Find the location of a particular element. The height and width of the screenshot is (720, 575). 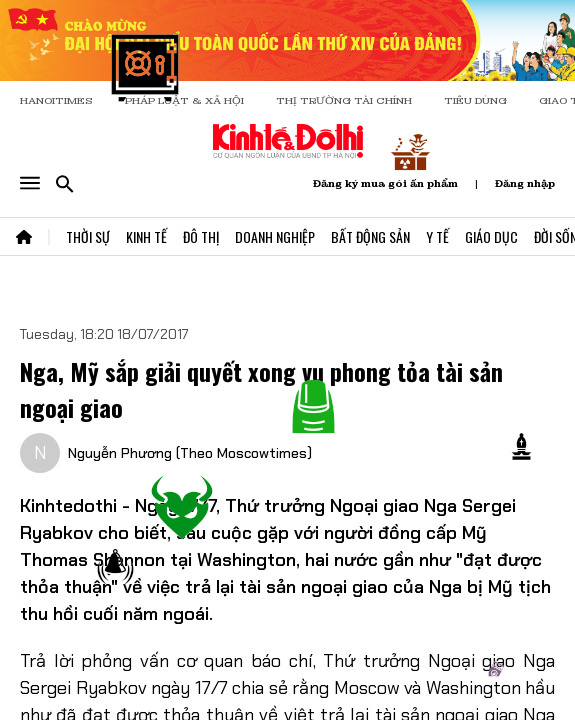

indicates a failed or negative quantum experiment outcome is located at coordinates (410, 150).